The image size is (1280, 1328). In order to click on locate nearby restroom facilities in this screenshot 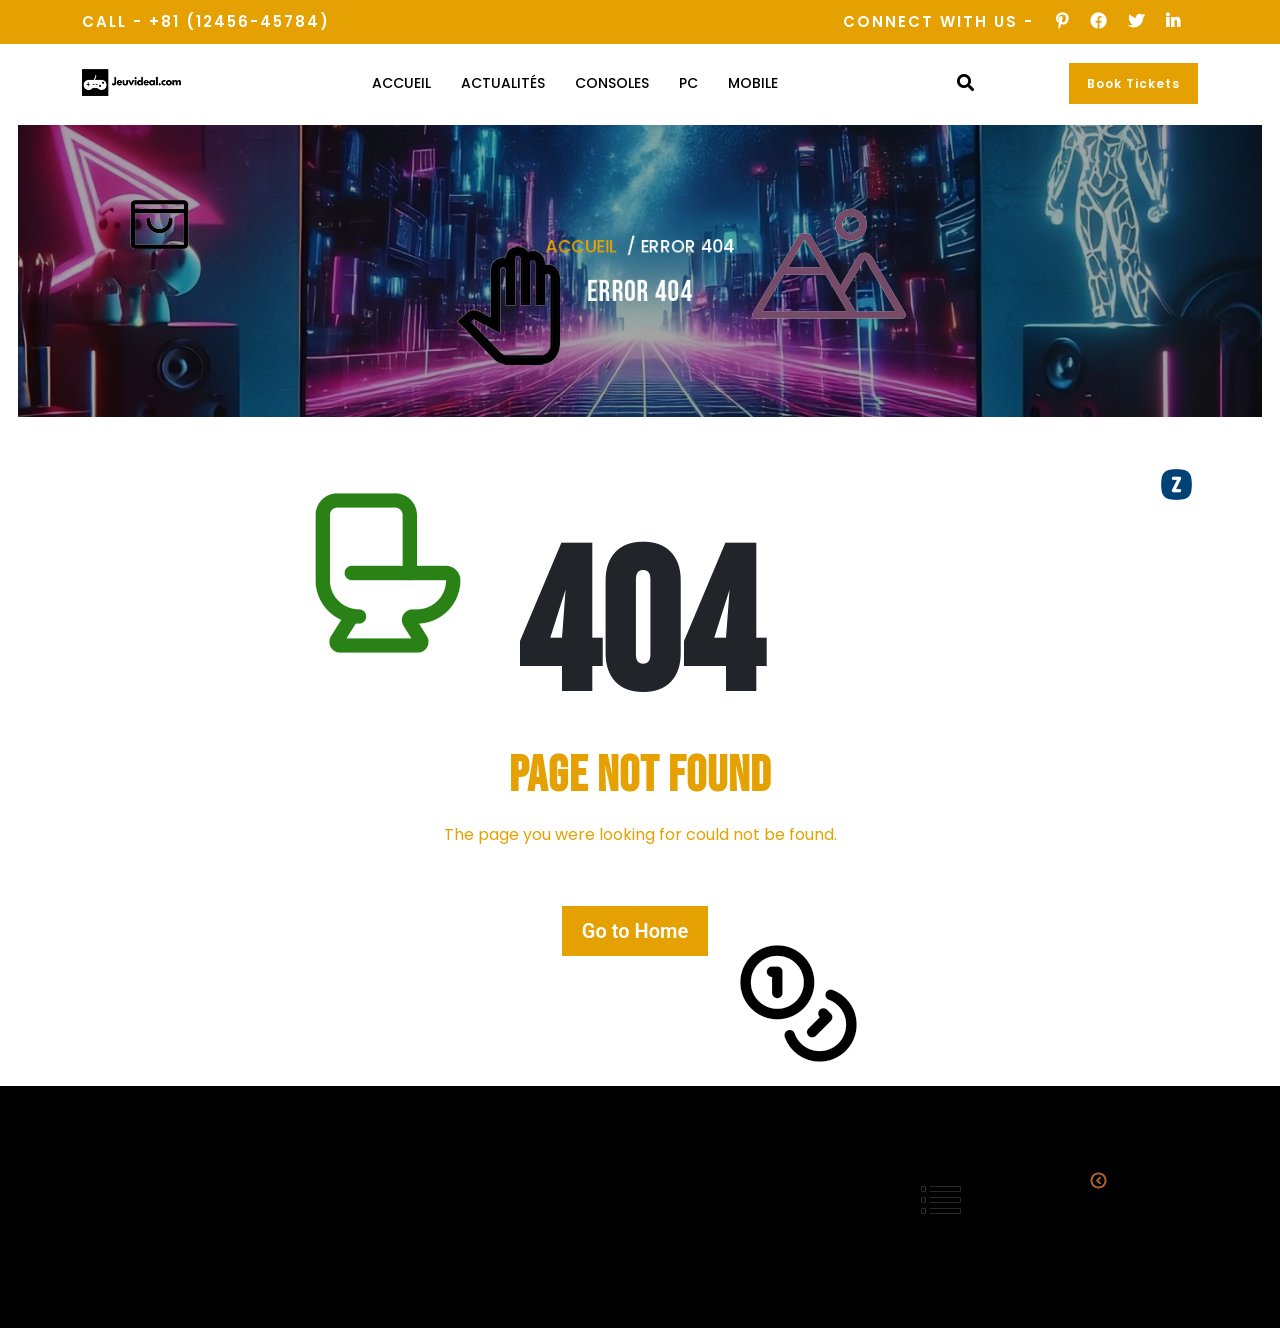, I will do `click(388, 573)`.